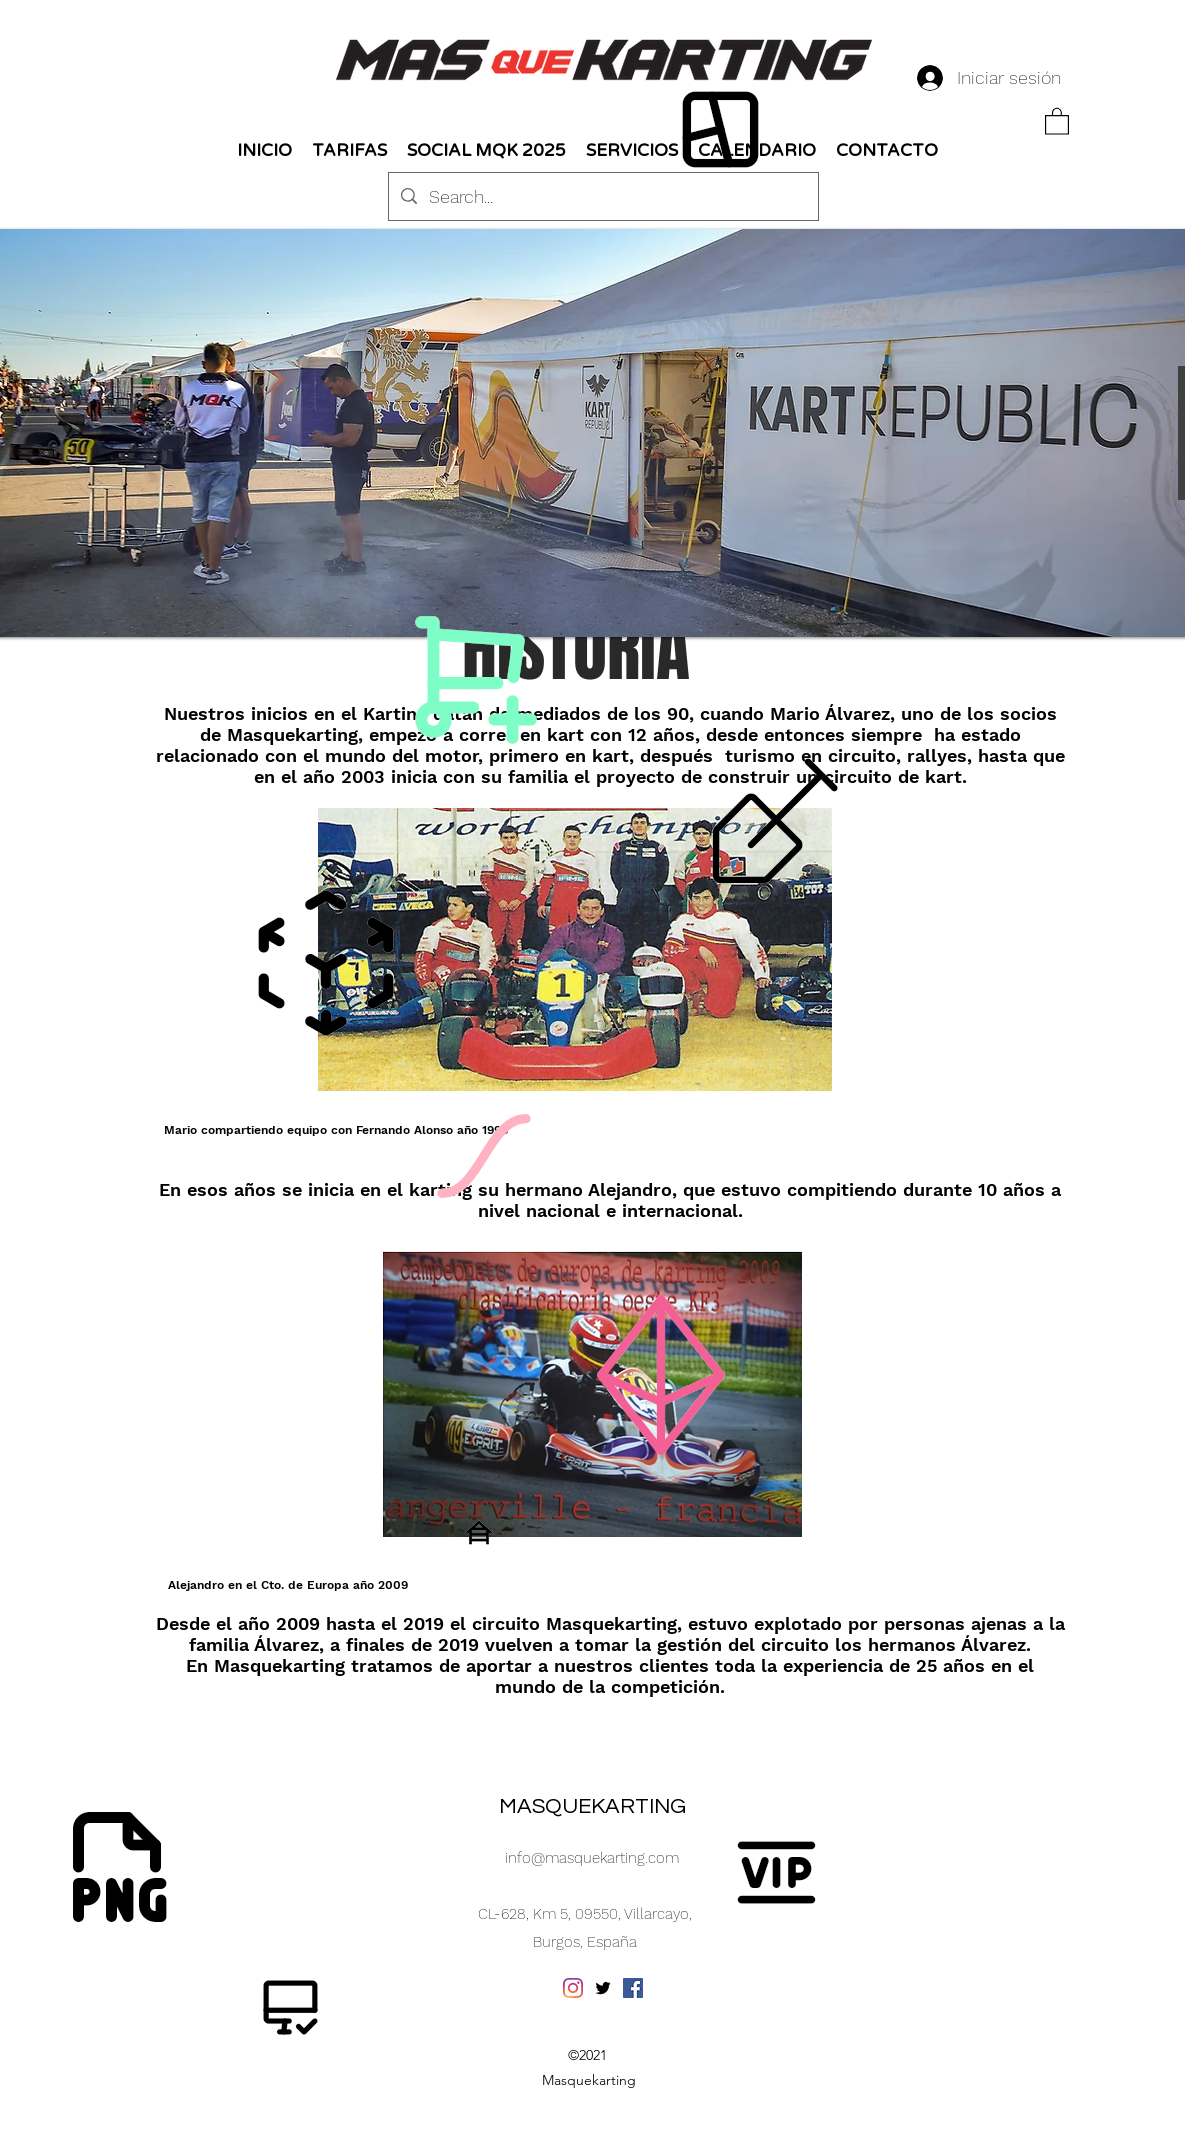 The height and width of the screenshot is (2140, 1185). I want to click on view 3D model or object, so click(326, 963).